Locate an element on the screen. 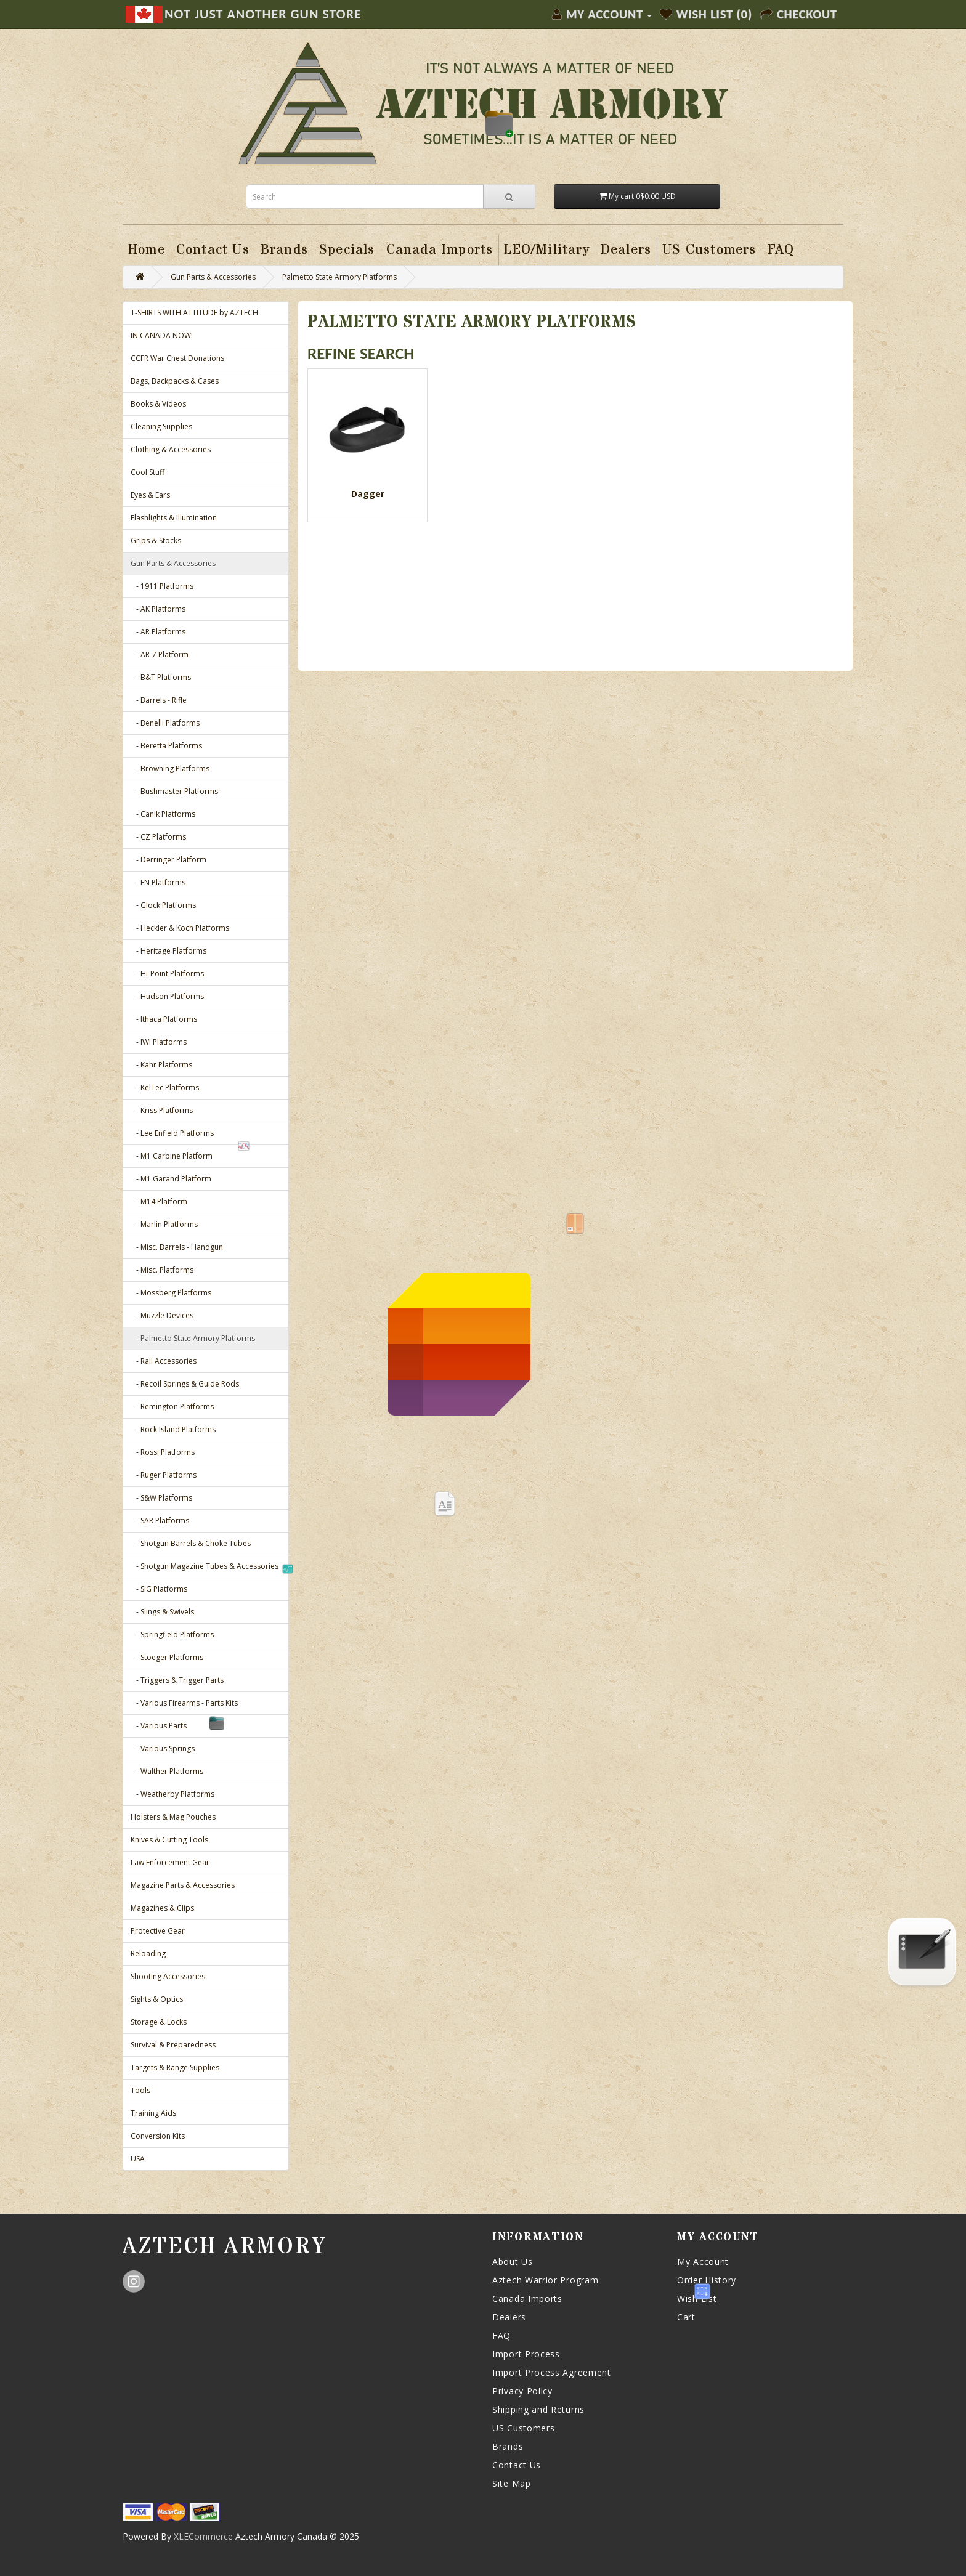 This screenshot has height=2576, width=966. create a new folder is located at coordinates (499, 123).